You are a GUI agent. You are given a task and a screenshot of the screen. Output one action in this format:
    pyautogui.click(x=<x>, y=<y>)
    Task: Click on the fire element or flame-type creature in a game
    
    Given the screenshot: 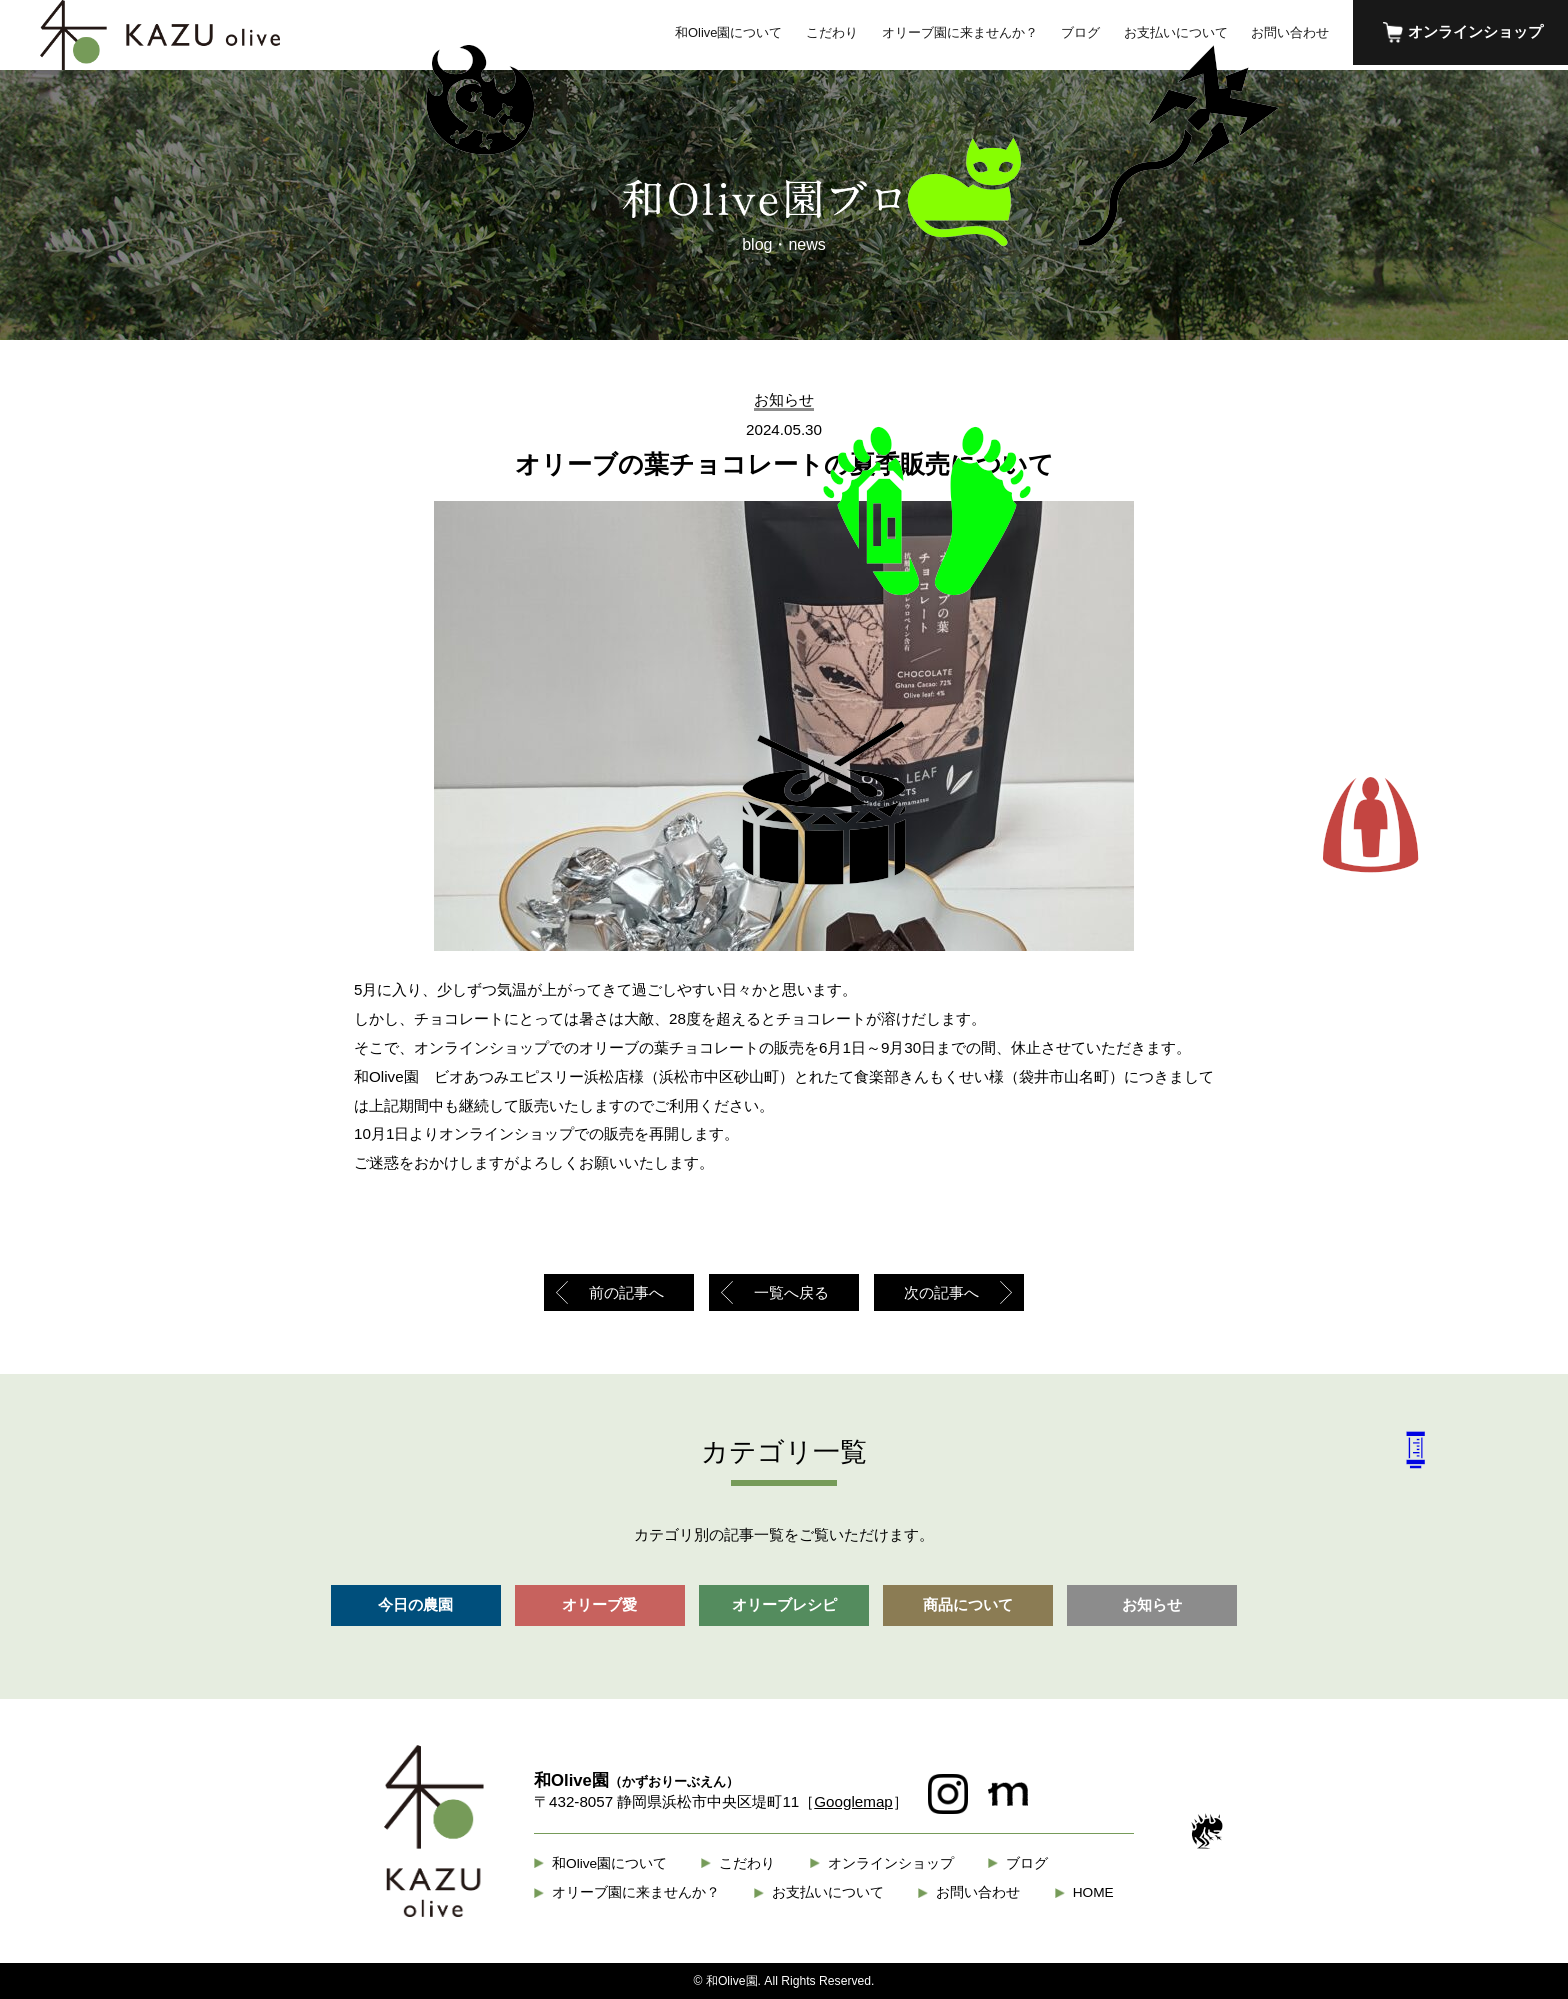 What is the action you would take?
    pyautogui.click(x=477, y=98)
    